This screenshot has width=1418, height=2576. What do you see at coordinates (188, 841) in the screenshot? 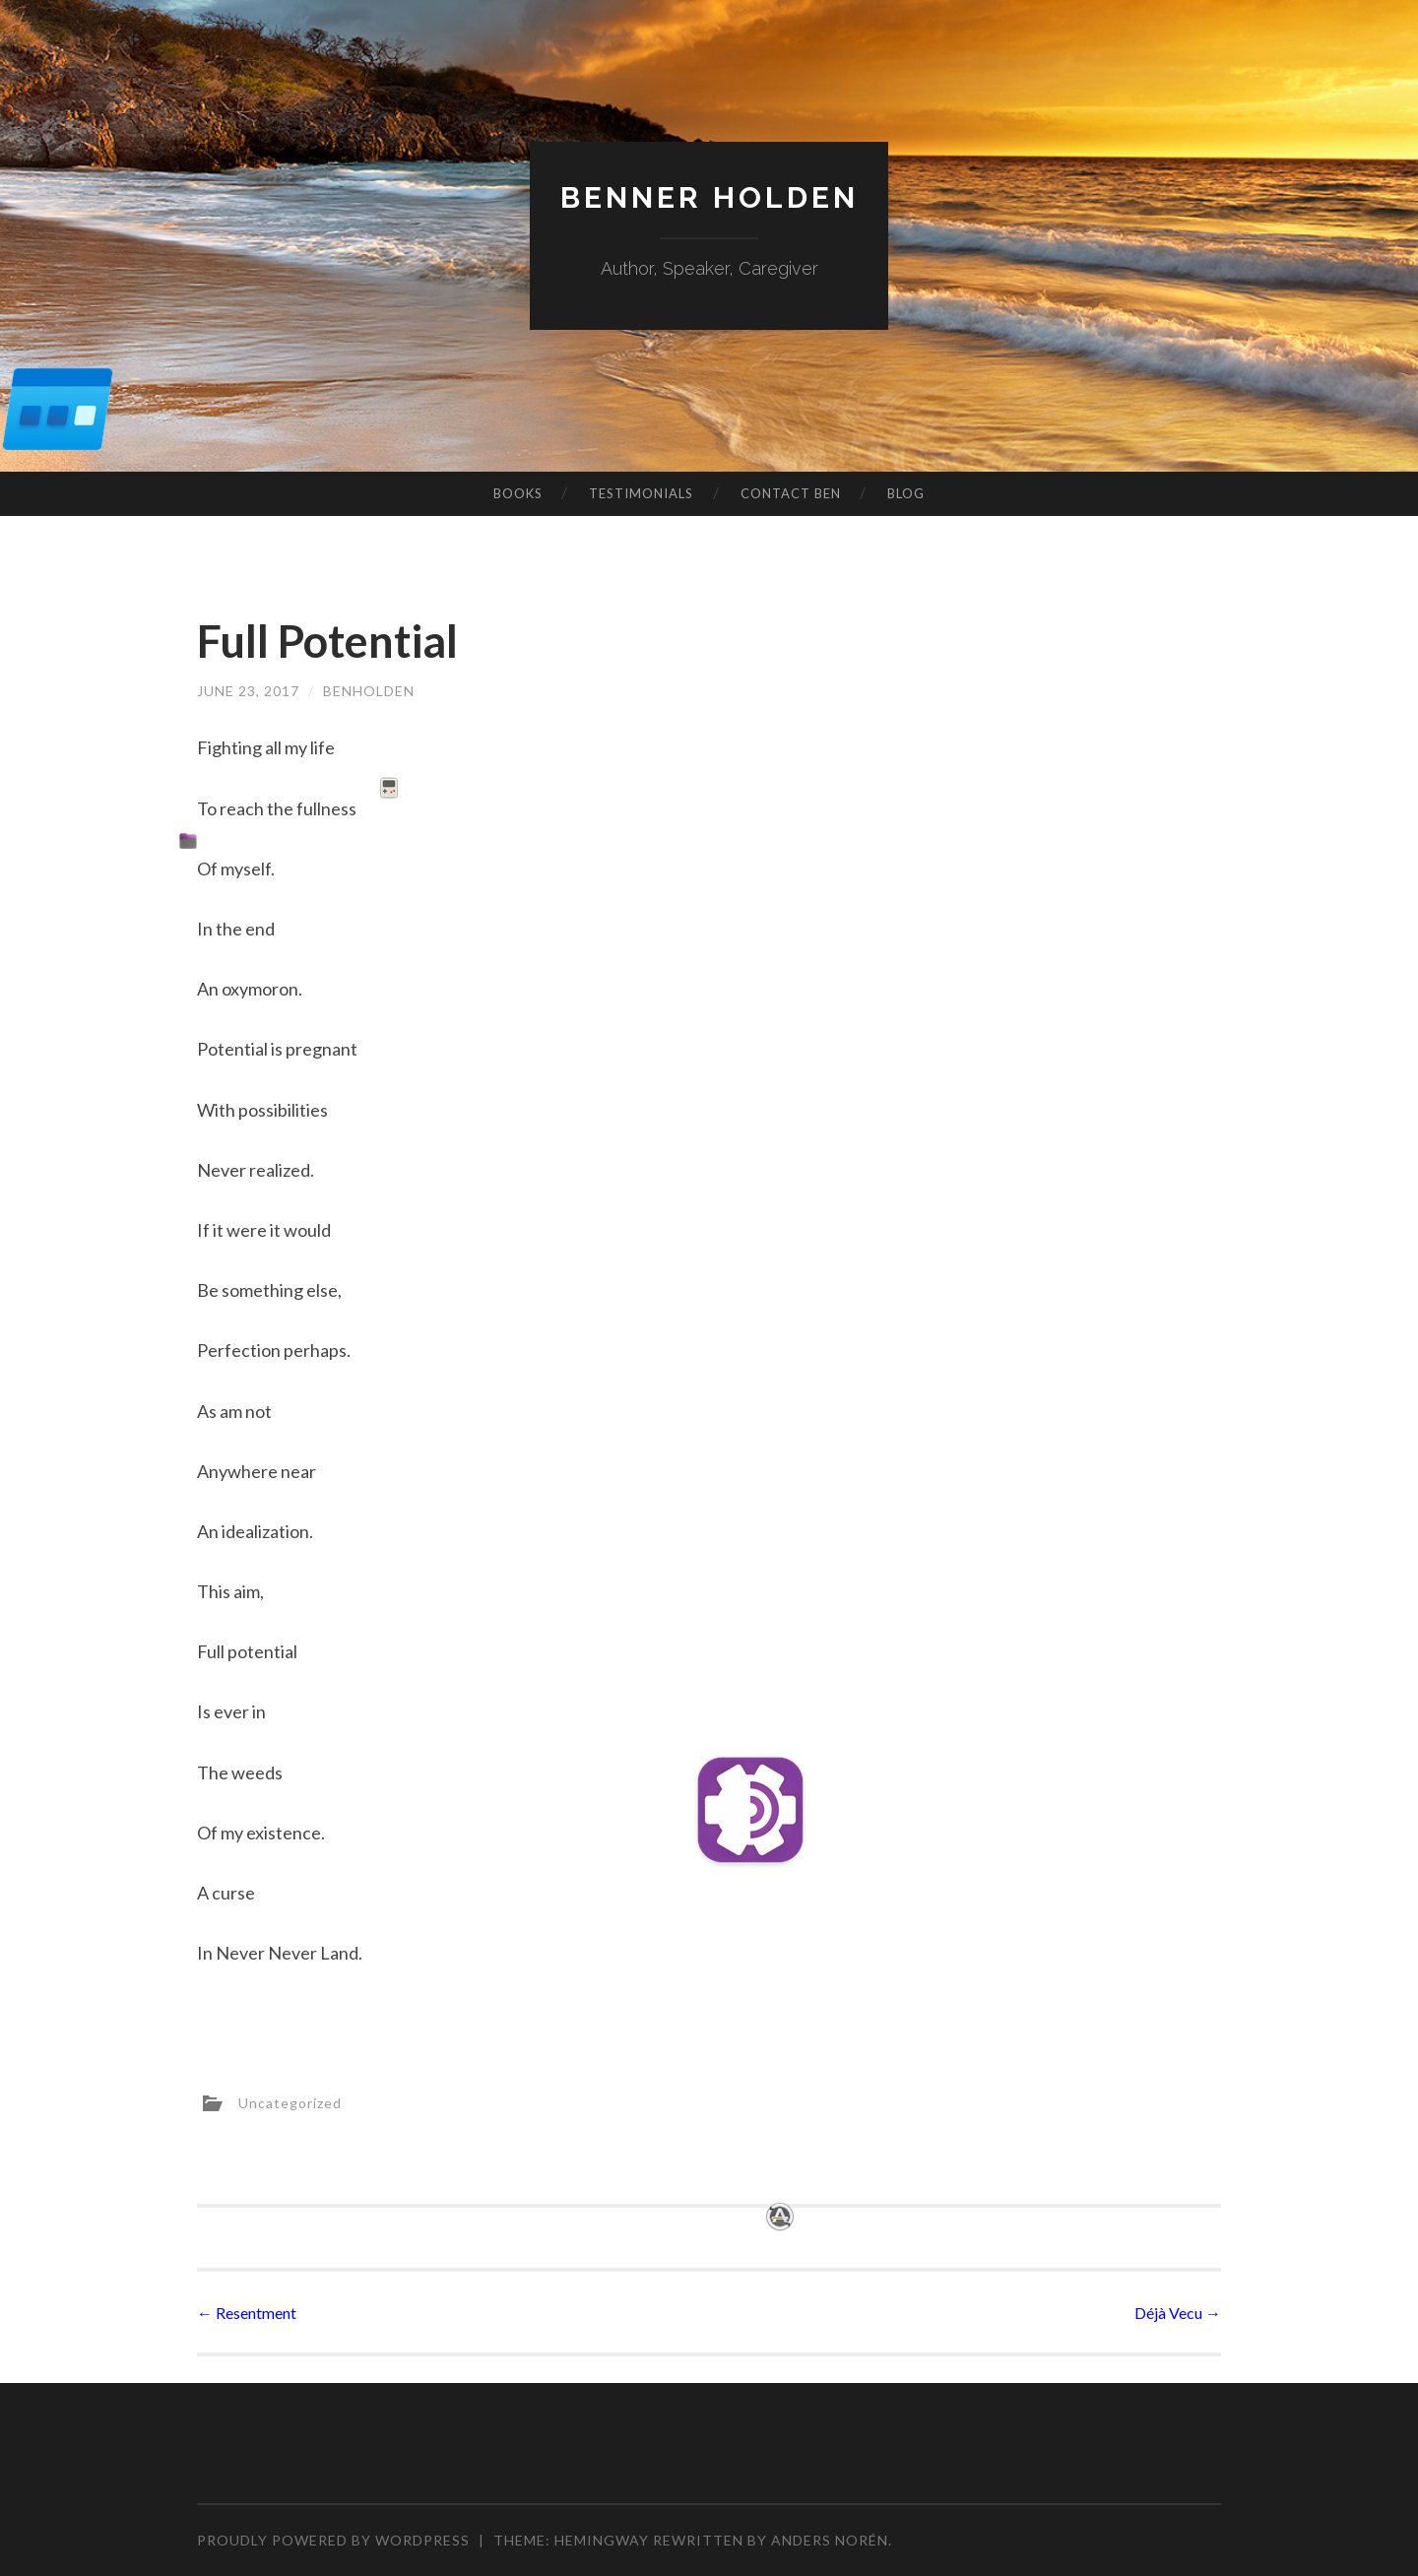
I see `indicates a valid drop target for moving files into this folder` at bounding box center [188, 841].